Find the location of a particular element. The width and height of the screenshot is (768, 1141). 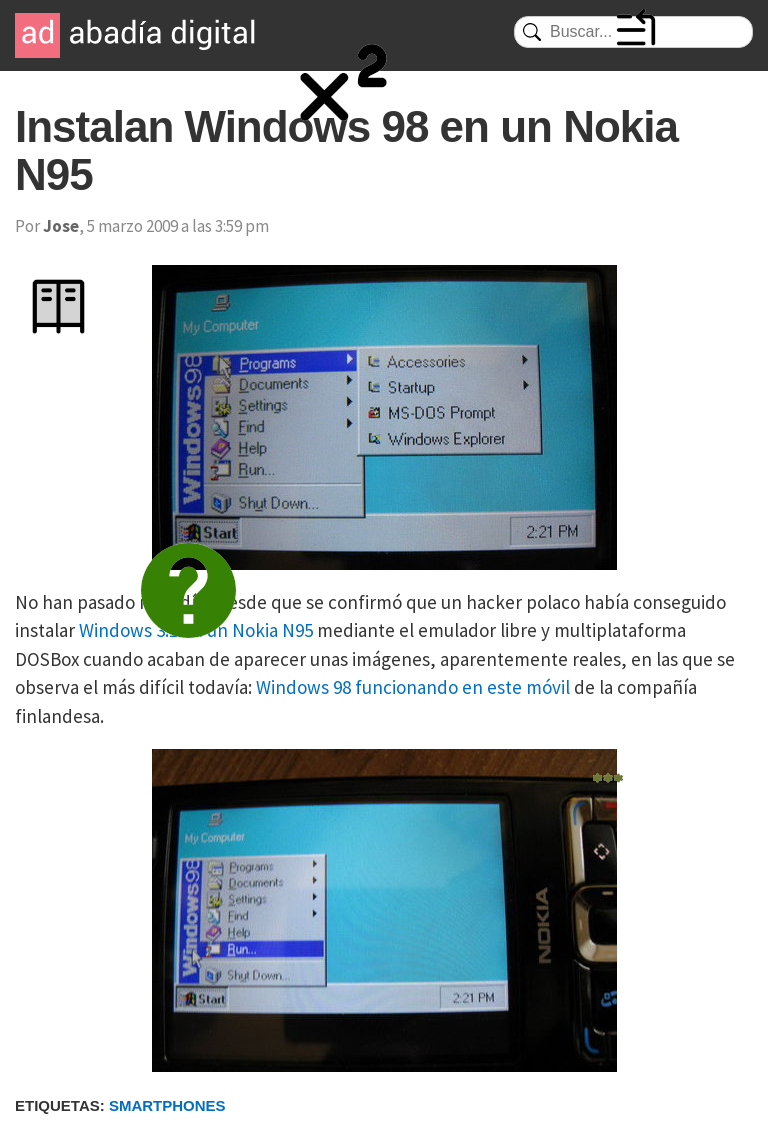

format text as superscript is located at coordinates (343, 82).